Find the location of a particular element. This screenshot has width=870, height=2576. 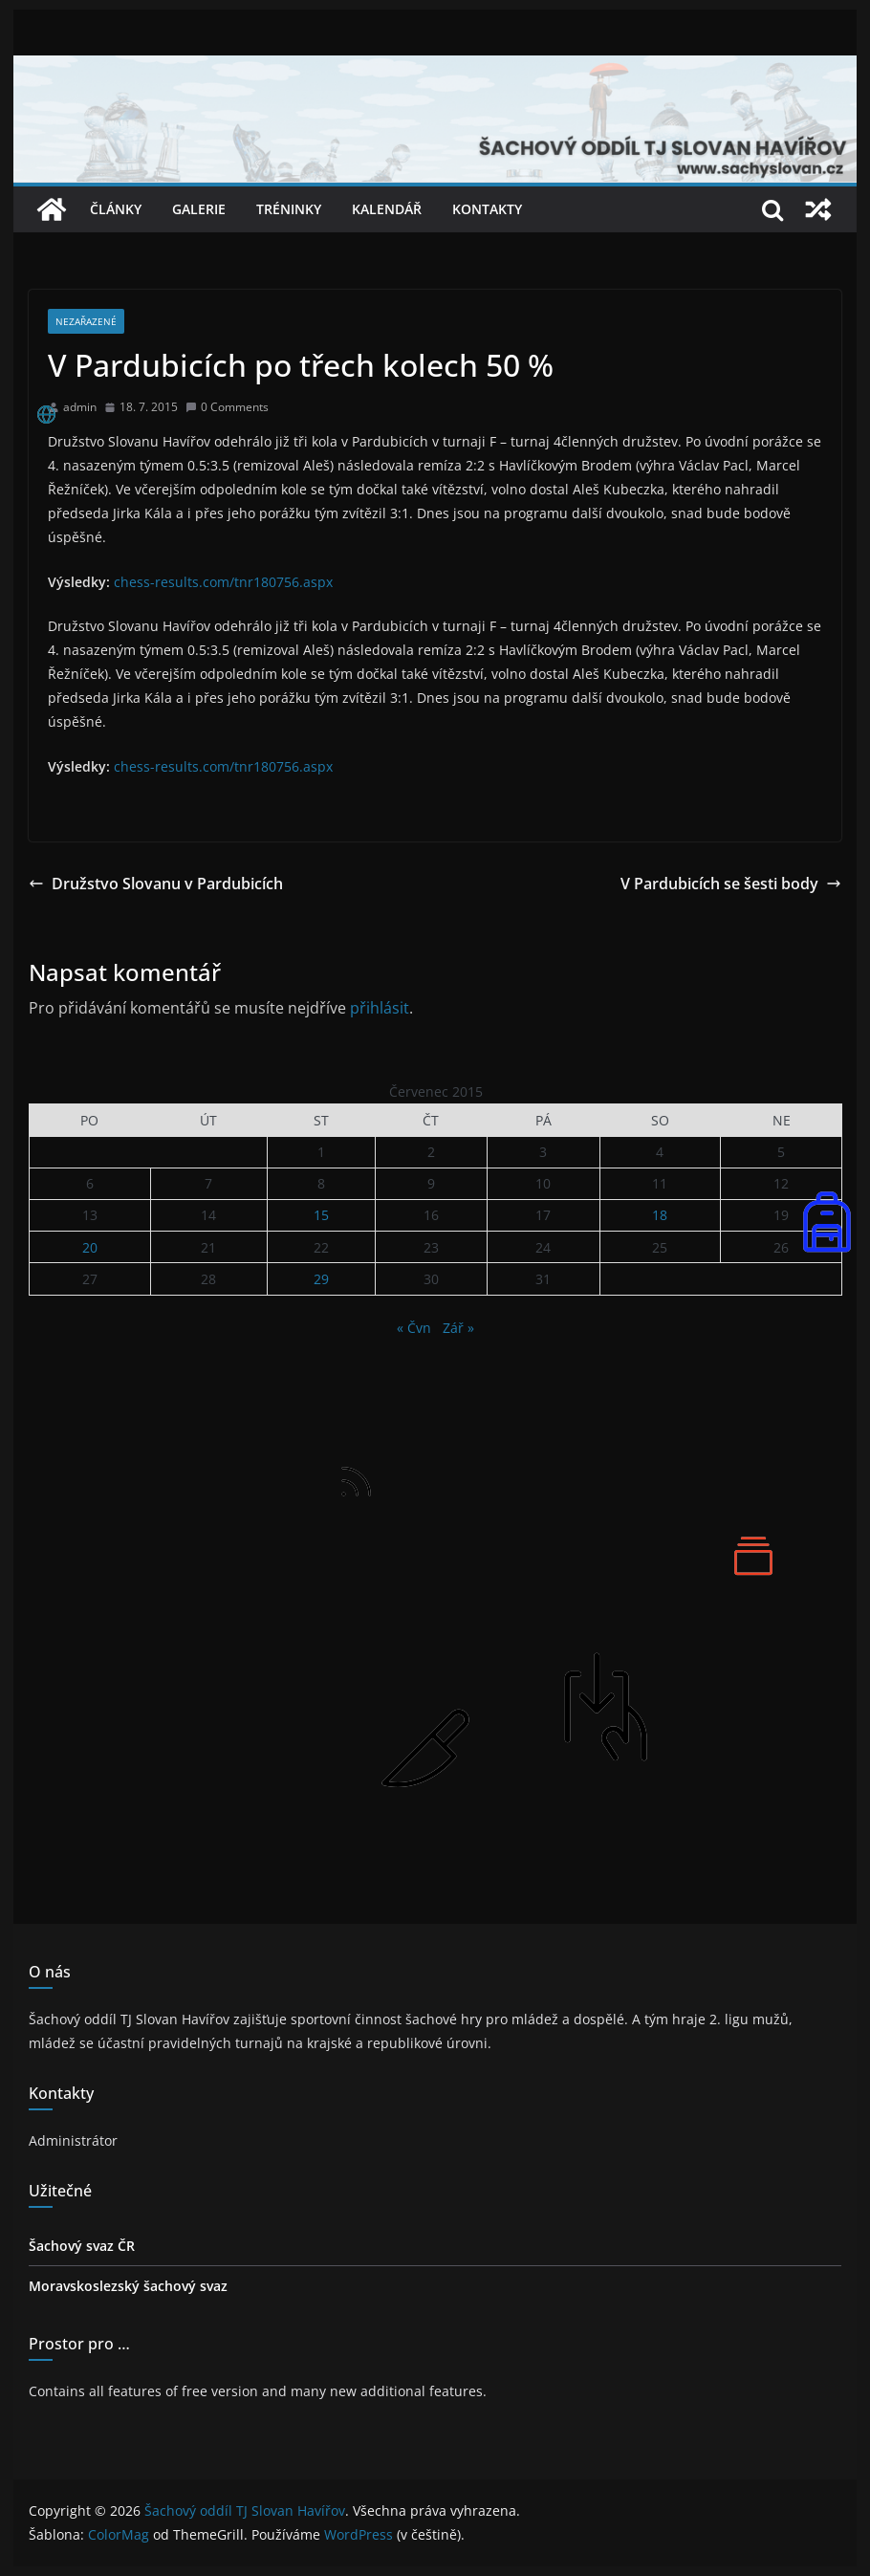

subscribe to RSS feed is located at coordinates (354, 1483).